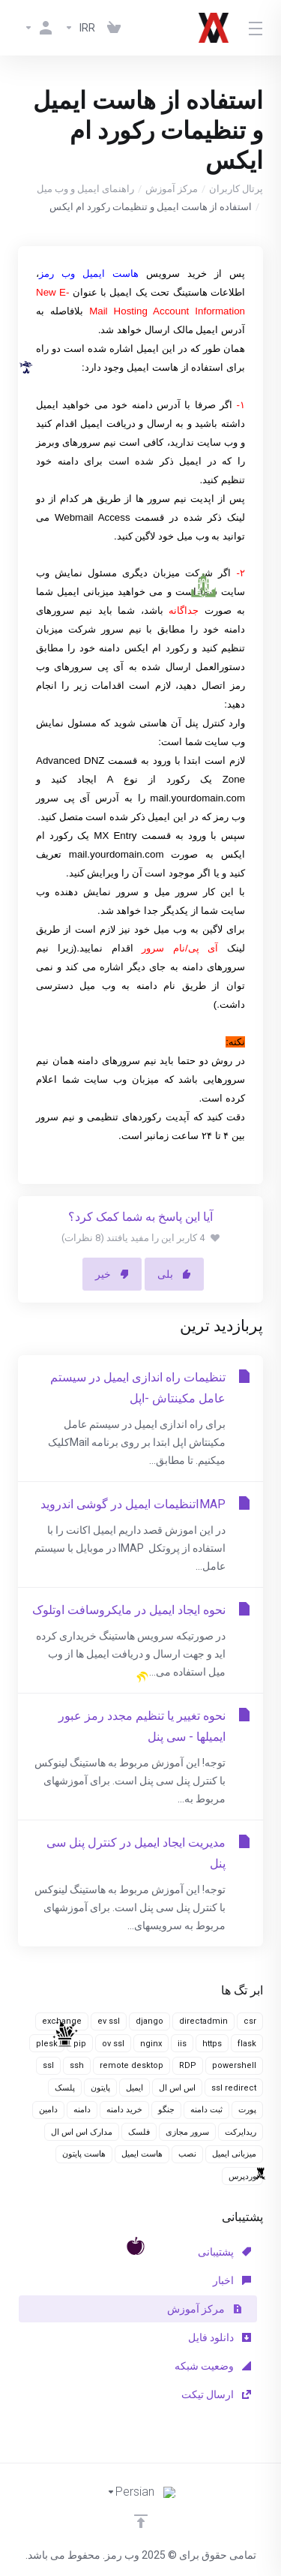 The width and height of the screenshot is (281, 2576). I want to click on collect a health or bonus item, so click(136, 2246).